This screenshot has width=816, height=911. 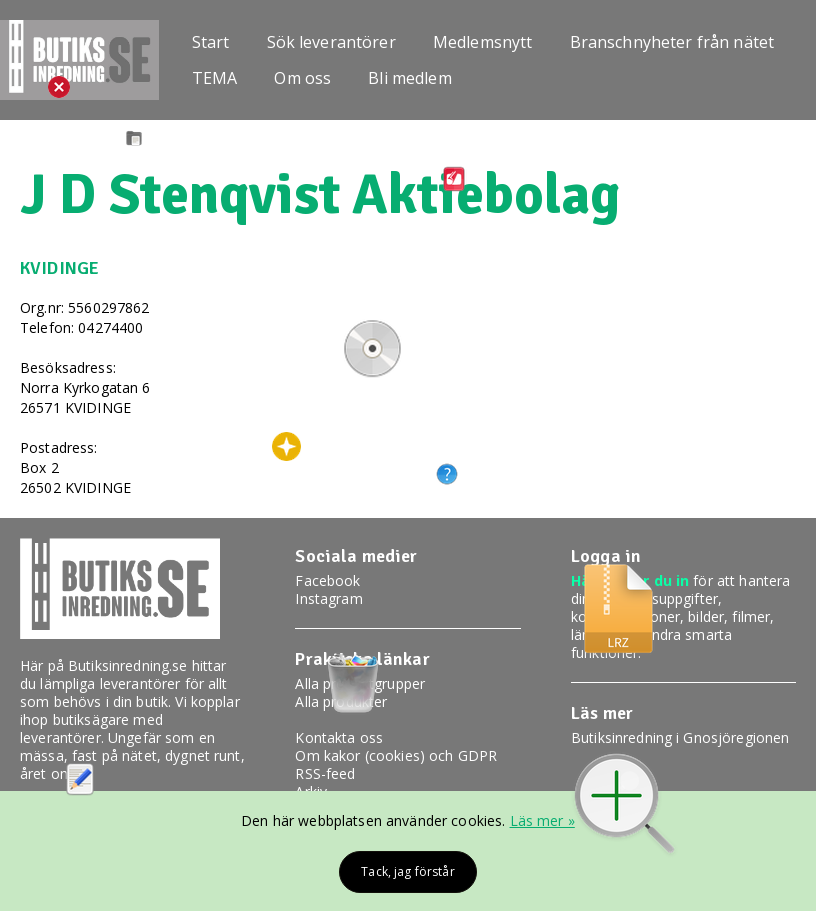 What do you see at coordinates (353, 684) in the screenshot?
I see `trash bin containing deleted items` at bounding box center [353, 684].